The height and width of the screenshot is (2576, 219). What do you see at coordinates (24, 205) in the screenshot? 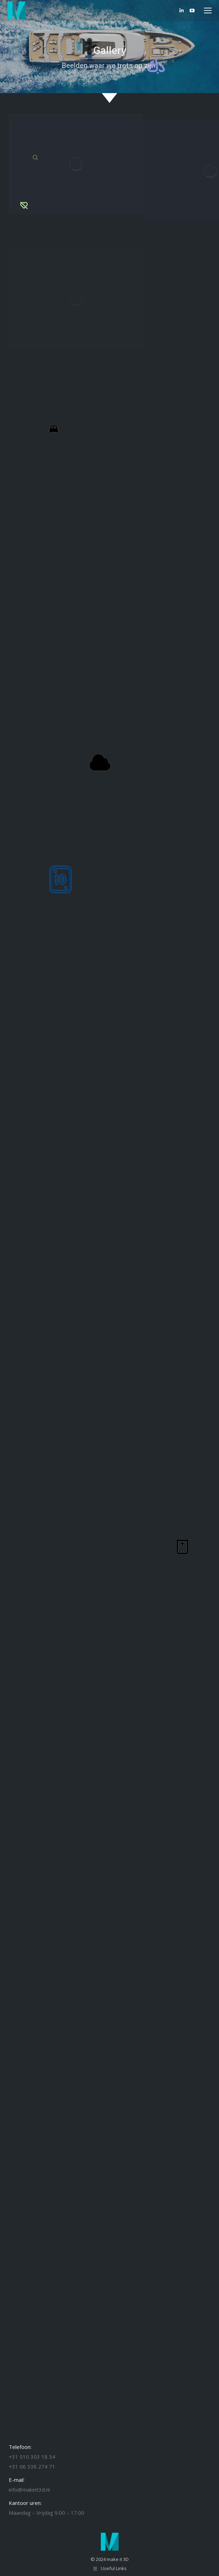
I see `remove from favorites` at bounding box center [24, 205].